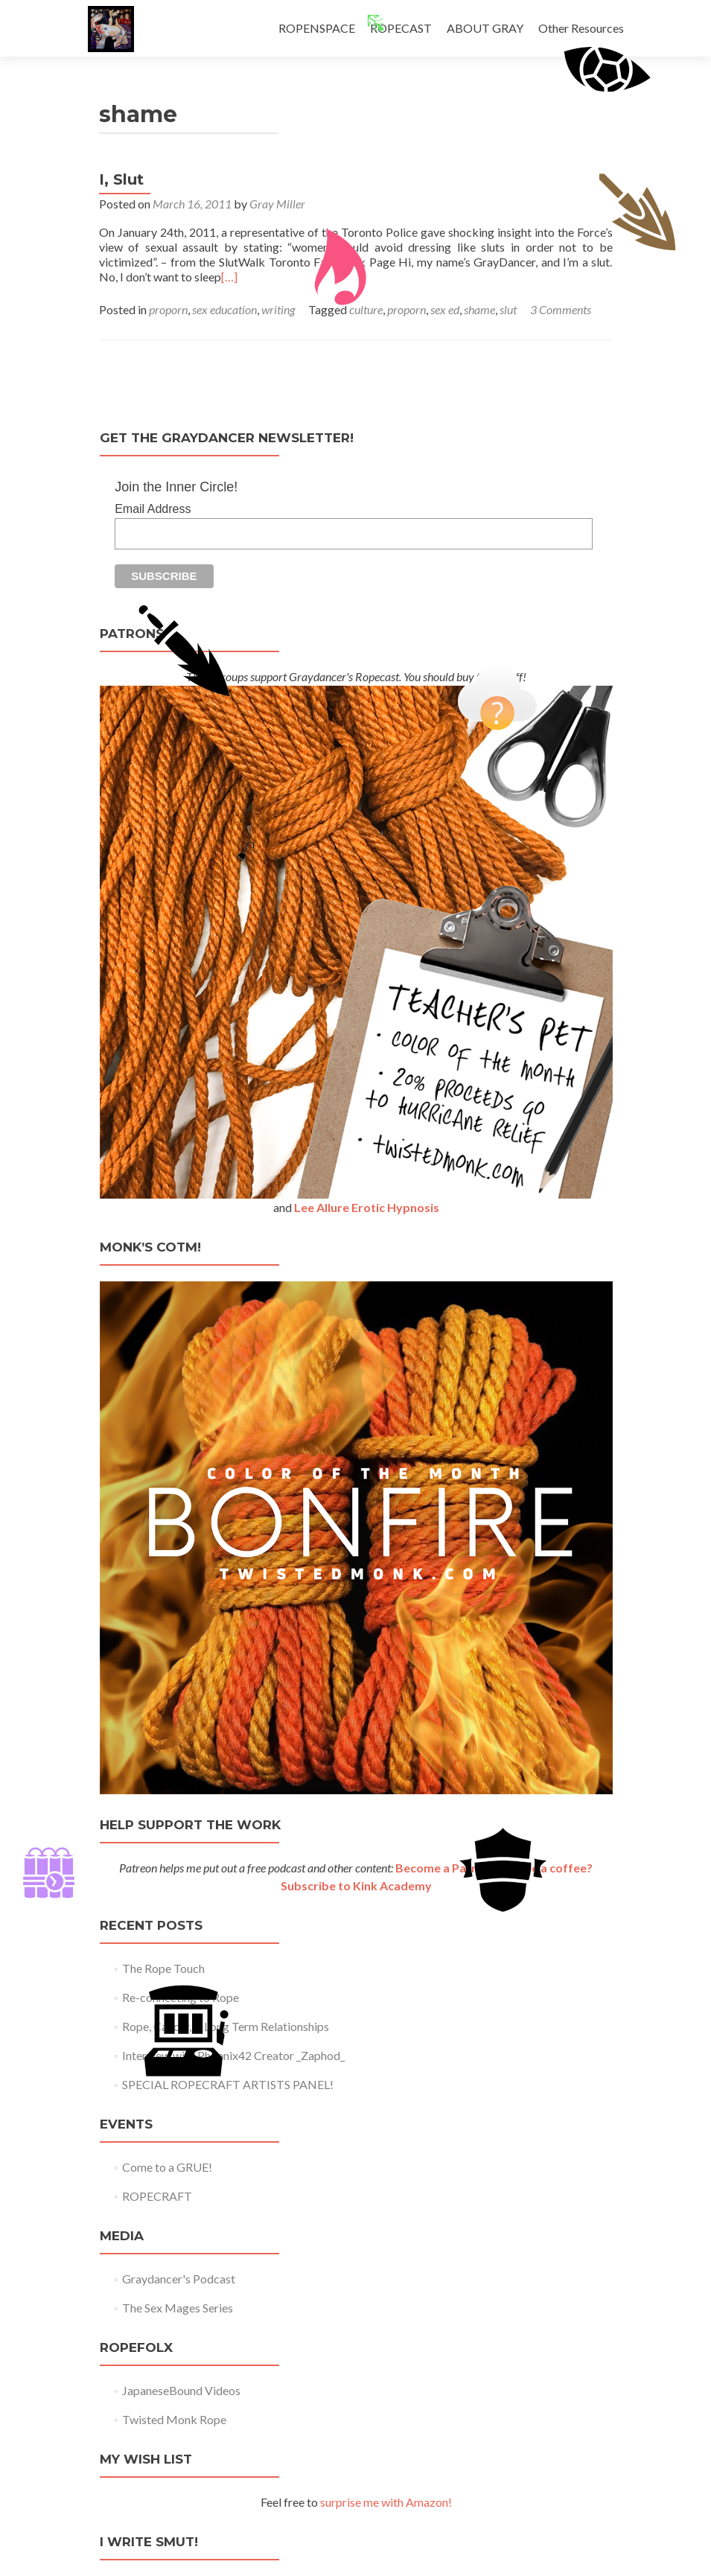  I want to click on attack or melee combat action, so click(184, 651).